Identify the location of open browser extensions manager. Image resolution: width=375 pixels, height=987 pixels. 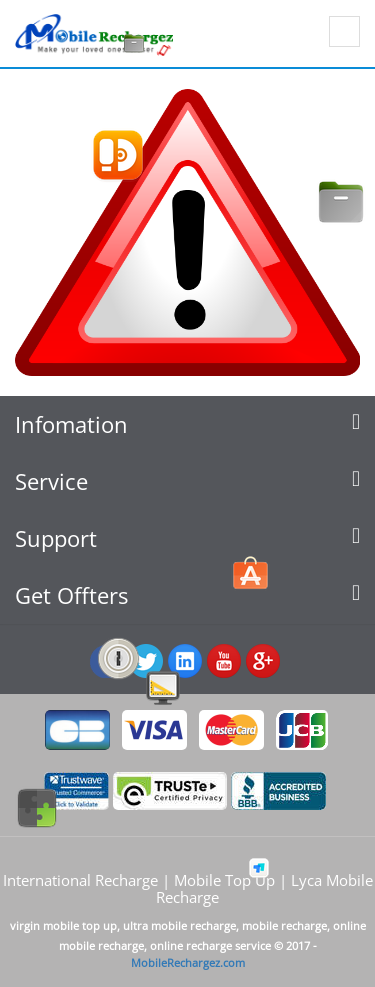
(37, 808).